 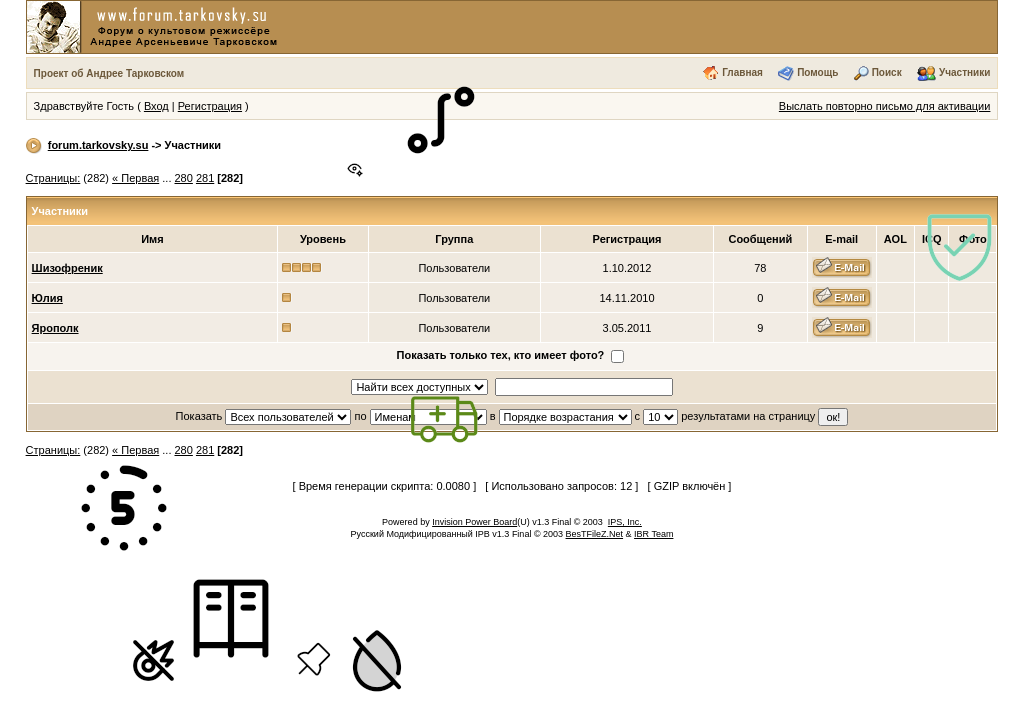 I want to click on indicates a verified or secure status, so click(x=959, y=243).